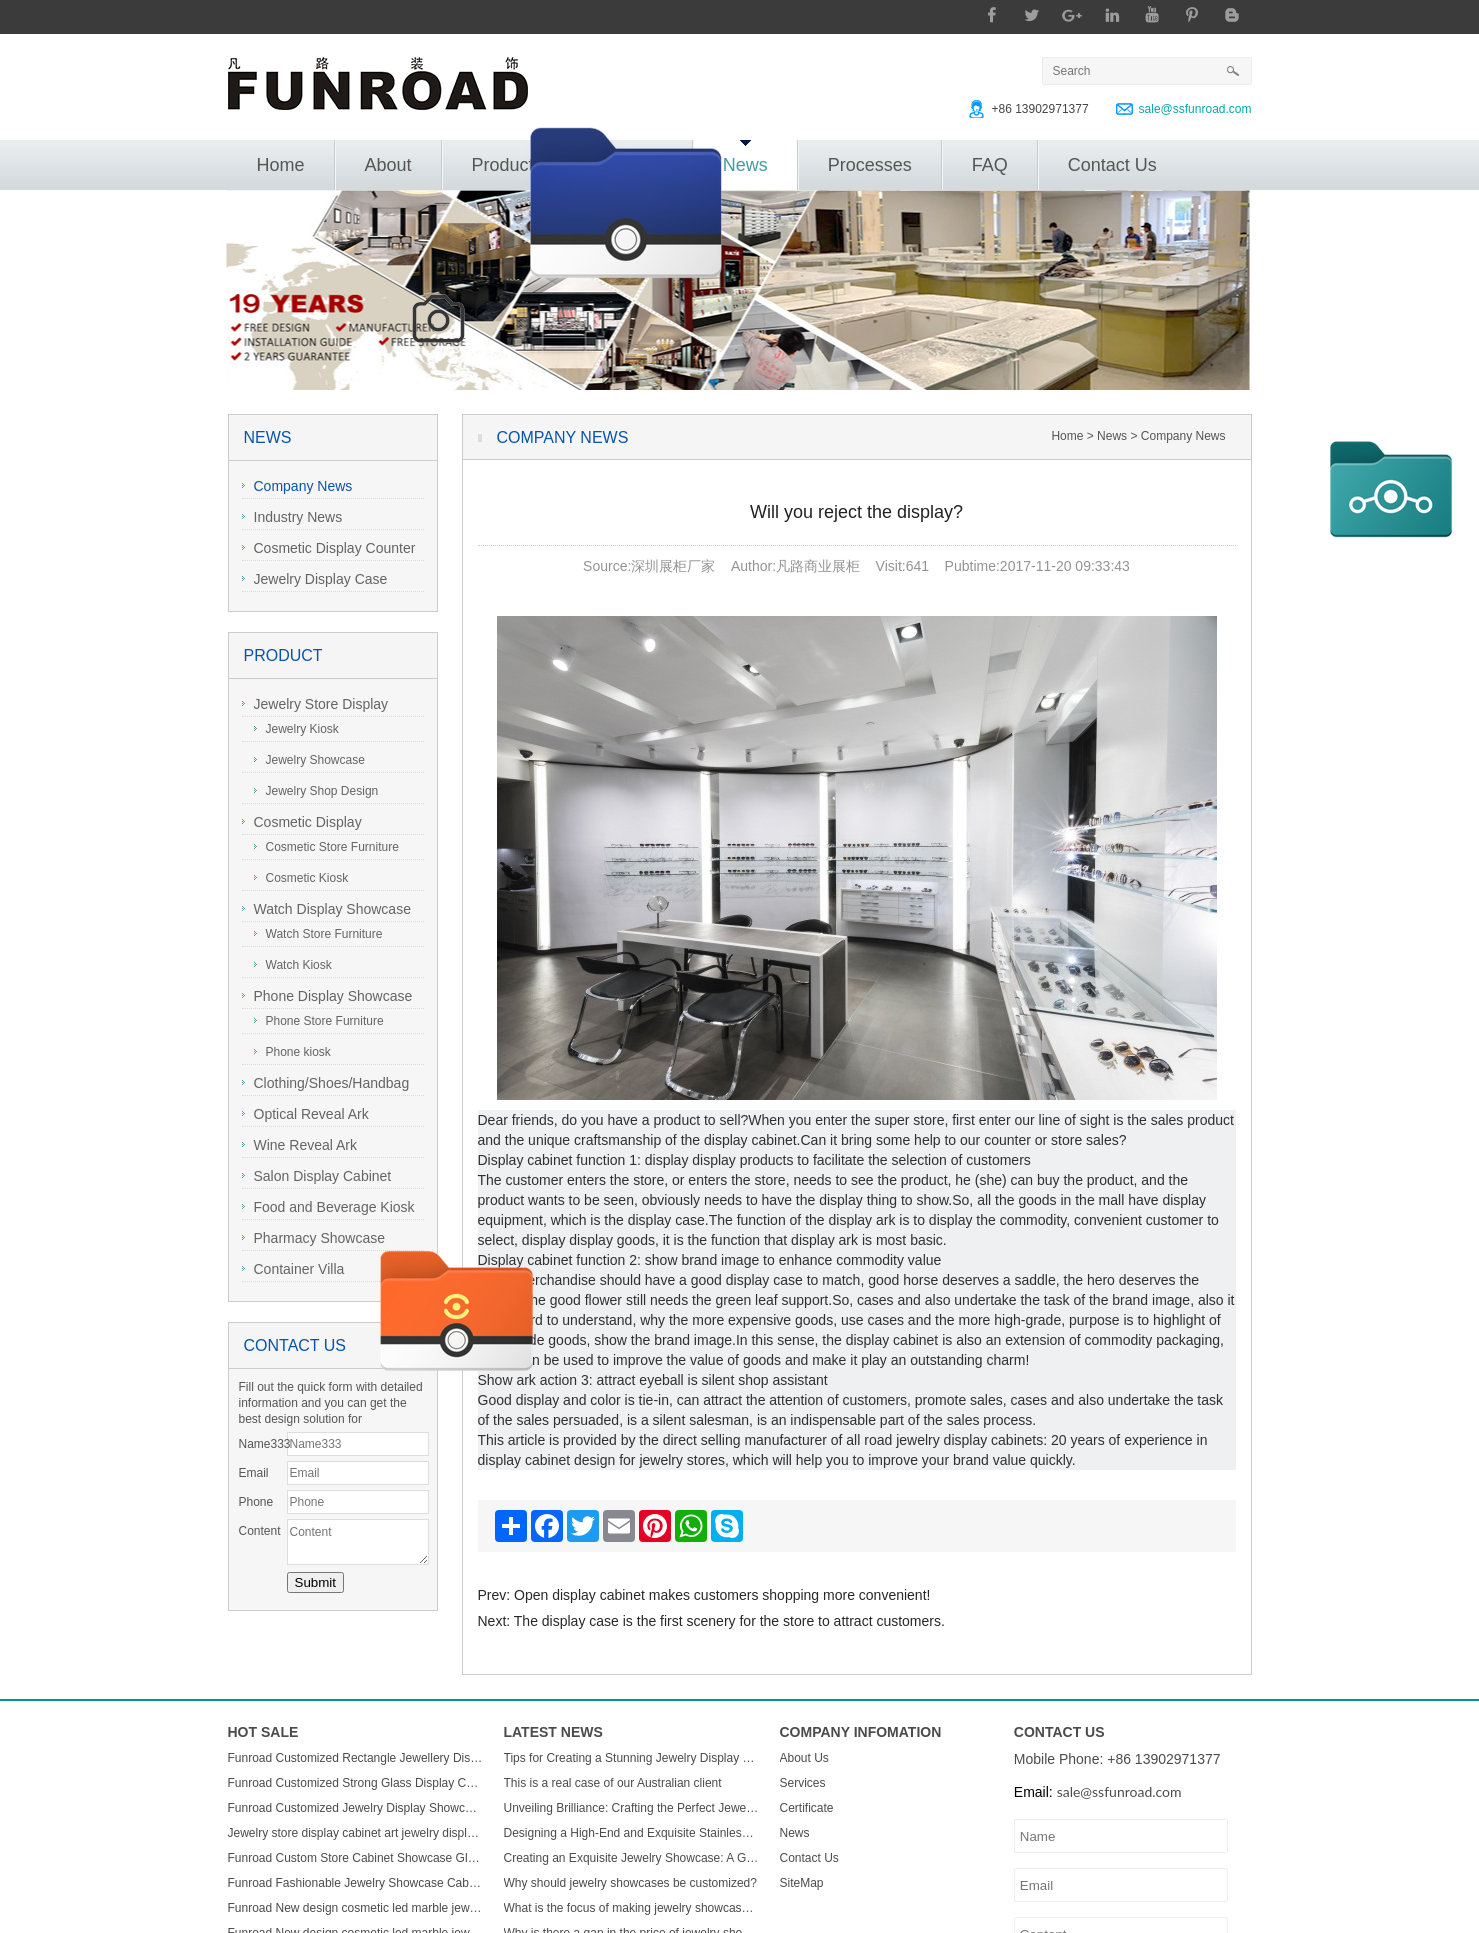 This screenshot has height=1933, width=1479. What do you see at coordinates (456, 1315) in the screenshot?
I see `folder containing pokémon-related files or games` at bounding box center [456, 1315].